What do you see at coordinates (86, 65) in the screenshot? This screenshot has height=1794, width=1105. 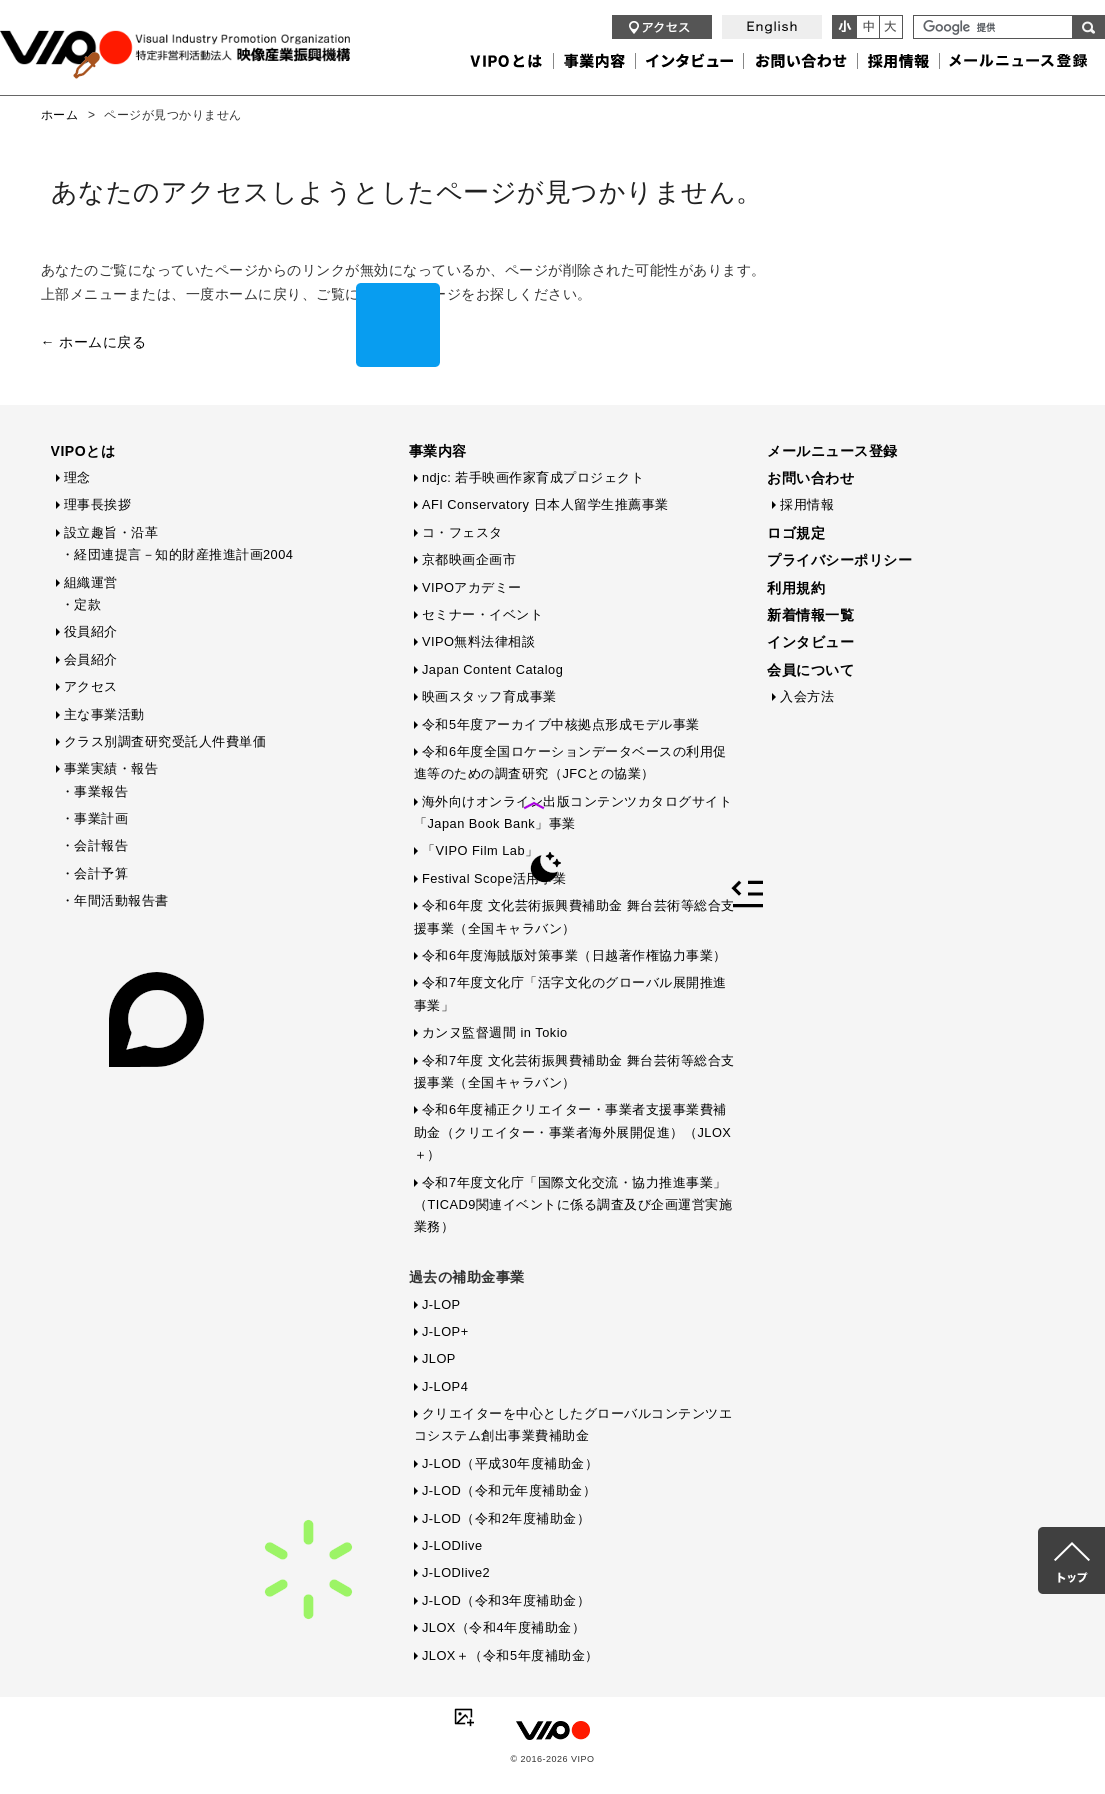 I see `pick a color from the screen` at bounding box center [86, 65].